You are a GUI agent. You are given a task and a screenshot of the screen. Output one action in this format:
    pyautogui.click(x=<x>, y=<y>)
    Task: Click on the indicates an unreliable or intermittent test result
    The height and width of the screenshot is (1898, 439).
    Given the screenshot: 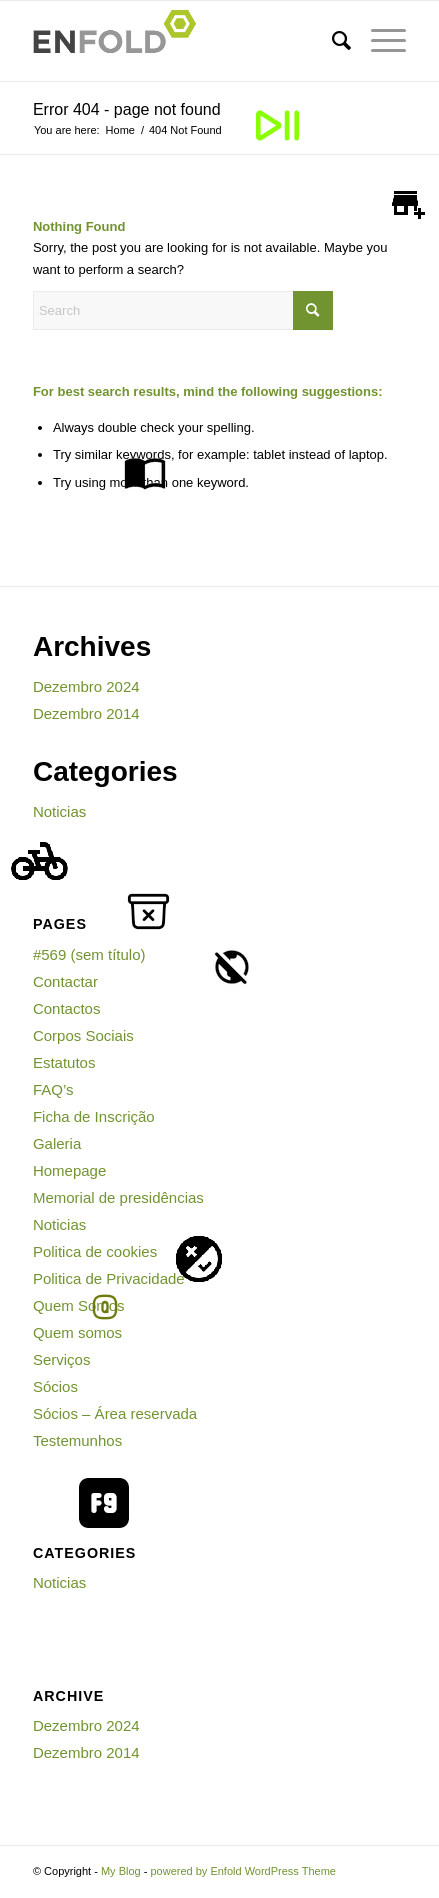 What is the action you would take?
    pyautogui.click(x=199, y=1259)
    